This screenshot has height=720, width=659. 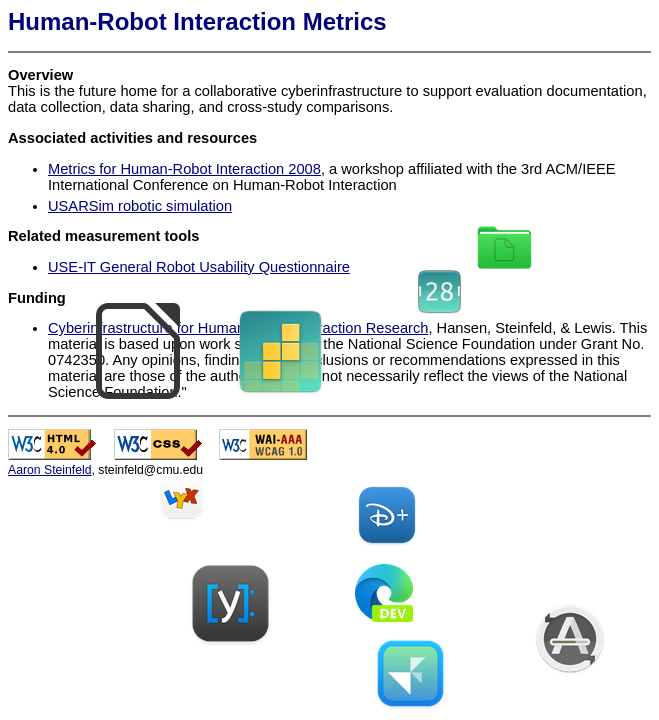 What do you see at coordinates (280, 351) in the screenshot?
I see `launch quadrapassel tetris-style puzzle game` at bounding box center [280, 351].